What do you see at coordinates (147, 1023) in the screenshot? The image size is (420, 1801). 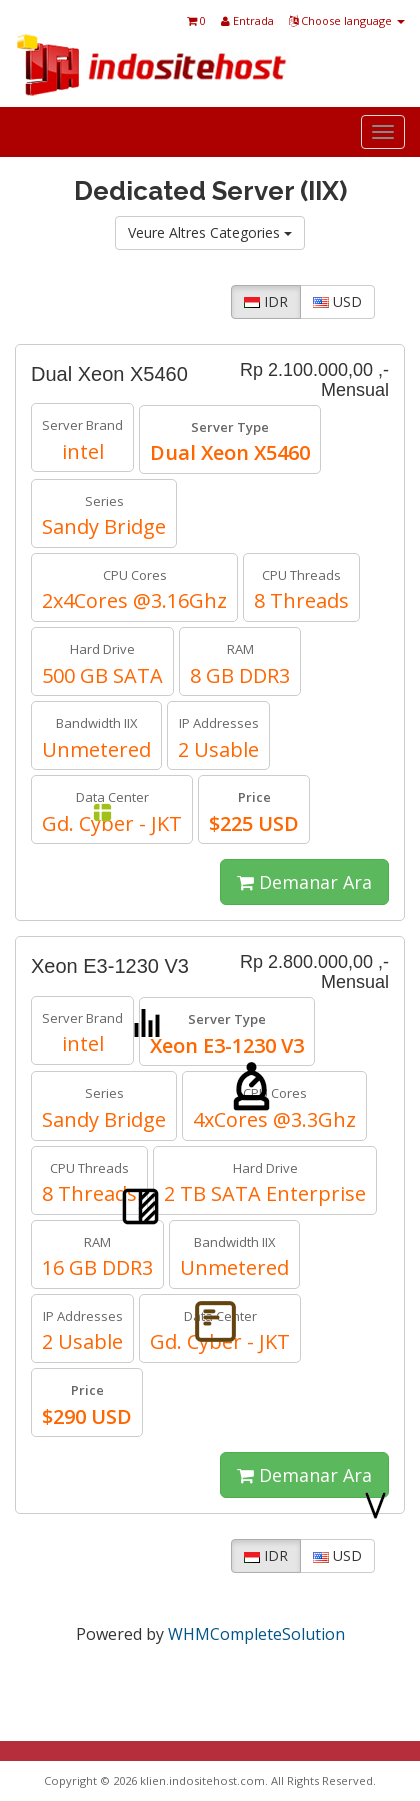 I see `view analytics or statistics` at bounding box center [147, 1023].